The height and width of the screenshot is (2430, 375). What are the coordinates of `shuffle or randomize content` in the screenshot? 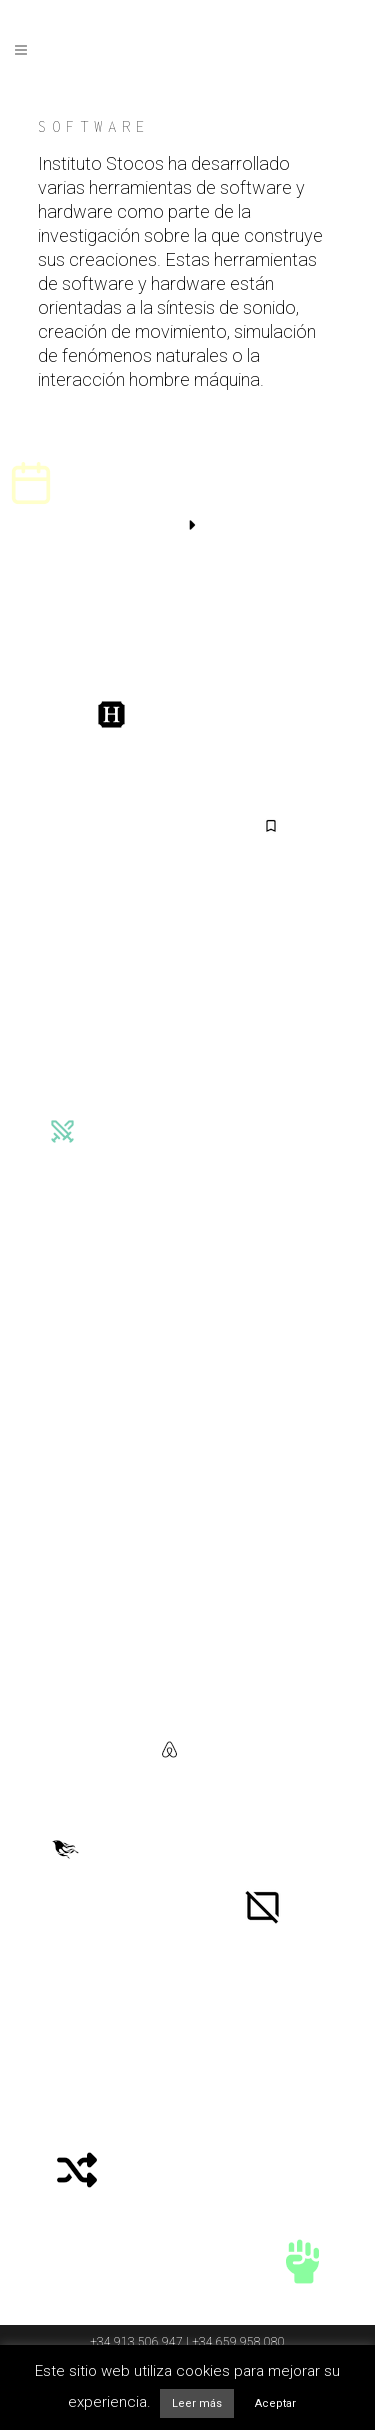 It's located at (77, 2170).